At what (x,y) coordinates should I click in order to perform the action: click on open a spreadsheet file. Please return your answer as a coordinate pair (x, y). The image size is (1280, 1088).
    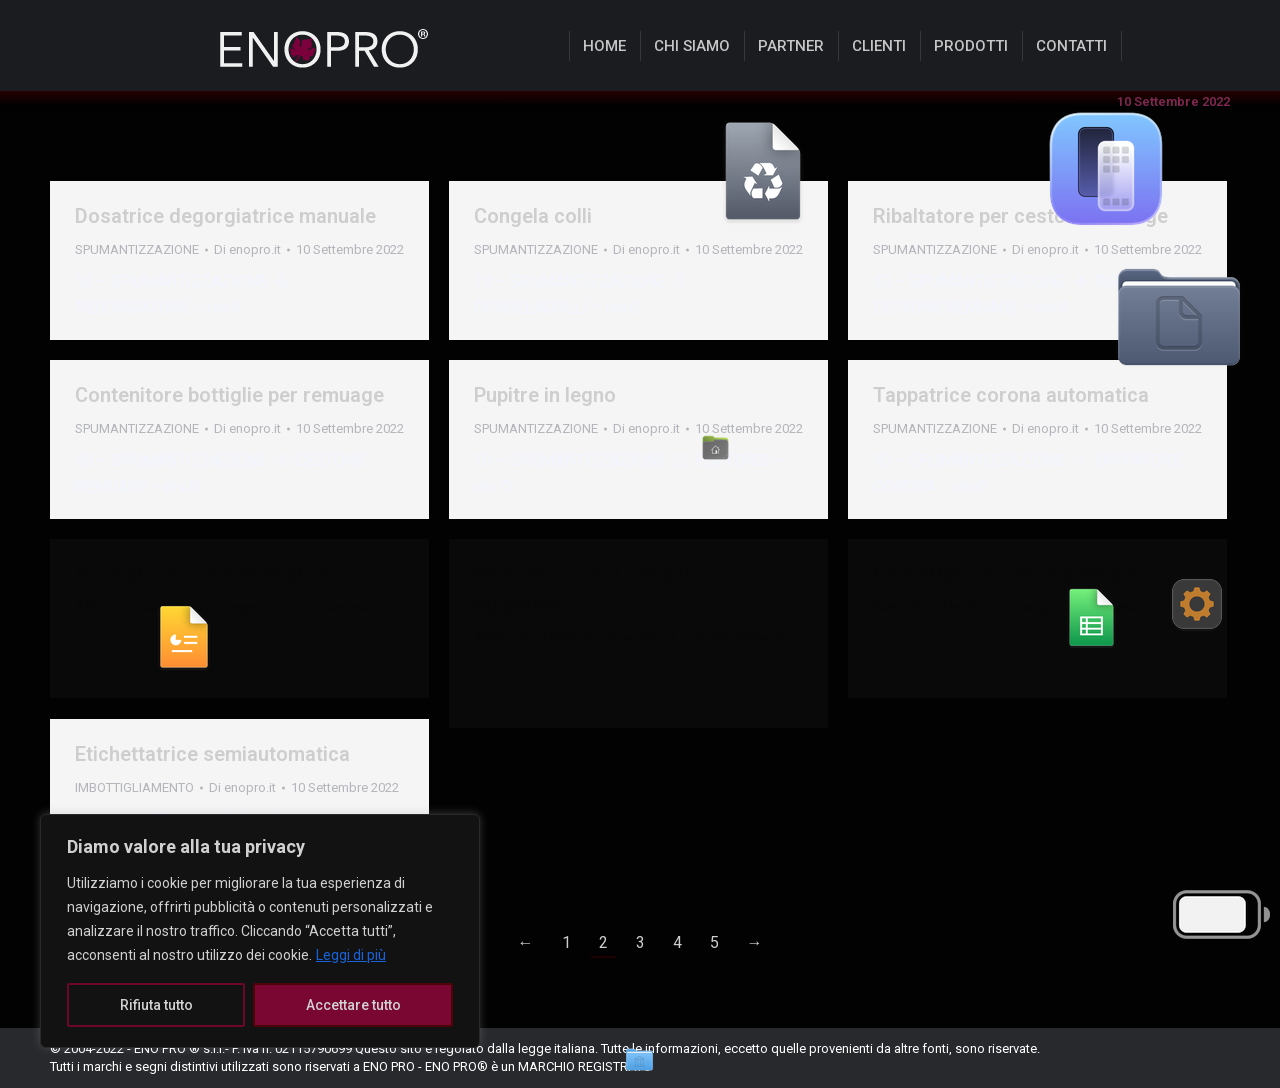
    Looking at the image, I should click on (1091, 618).